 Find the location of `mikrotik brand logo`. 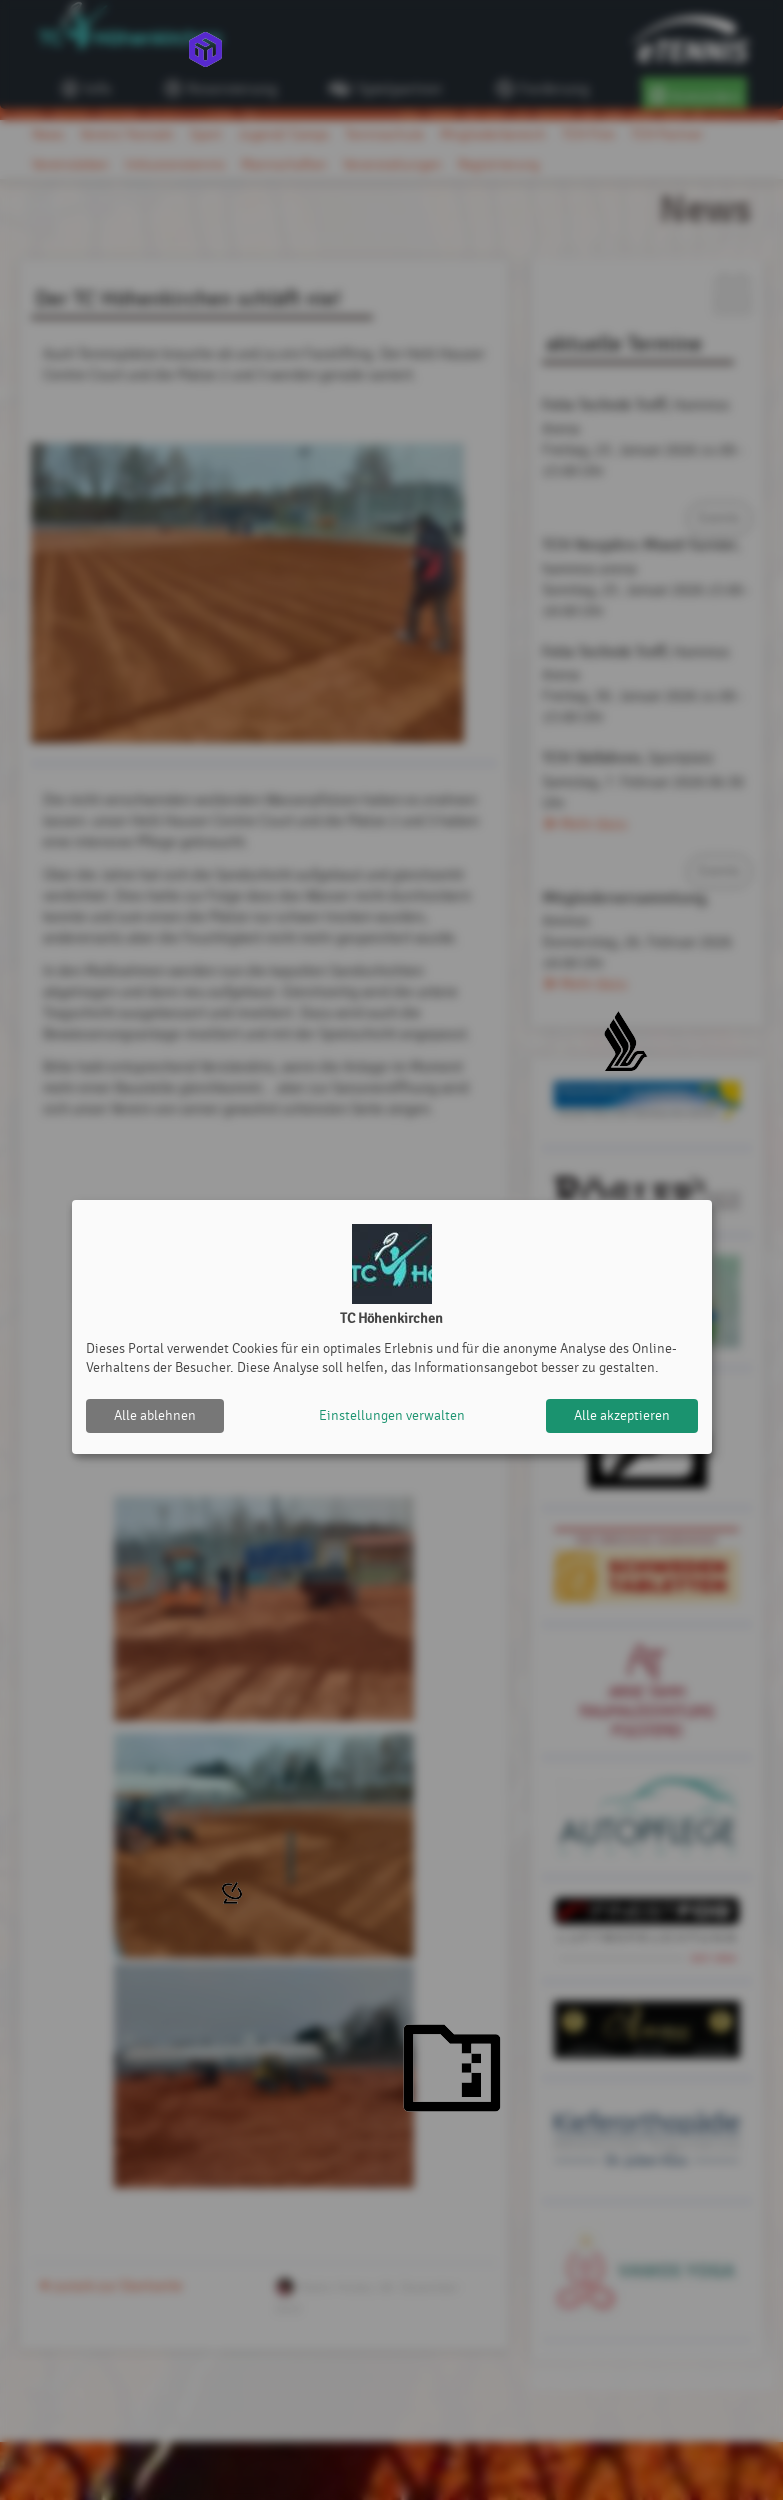

mikrotik brand logo is located at coordinates (205, 49).